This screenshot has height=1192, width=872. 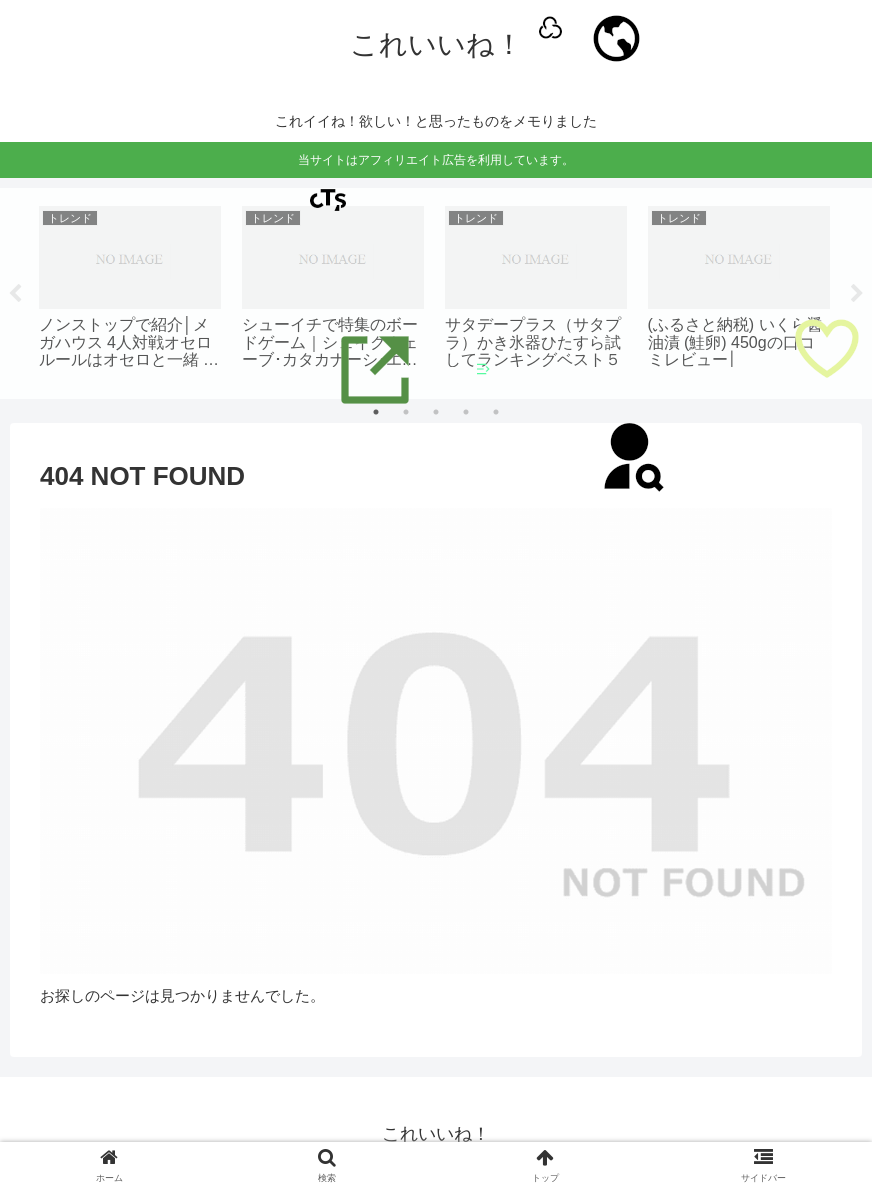 What do you see at coordinates (328, 200) in the screenshot?
I see `CTS corporation logo` at bounding box center [328, 200].